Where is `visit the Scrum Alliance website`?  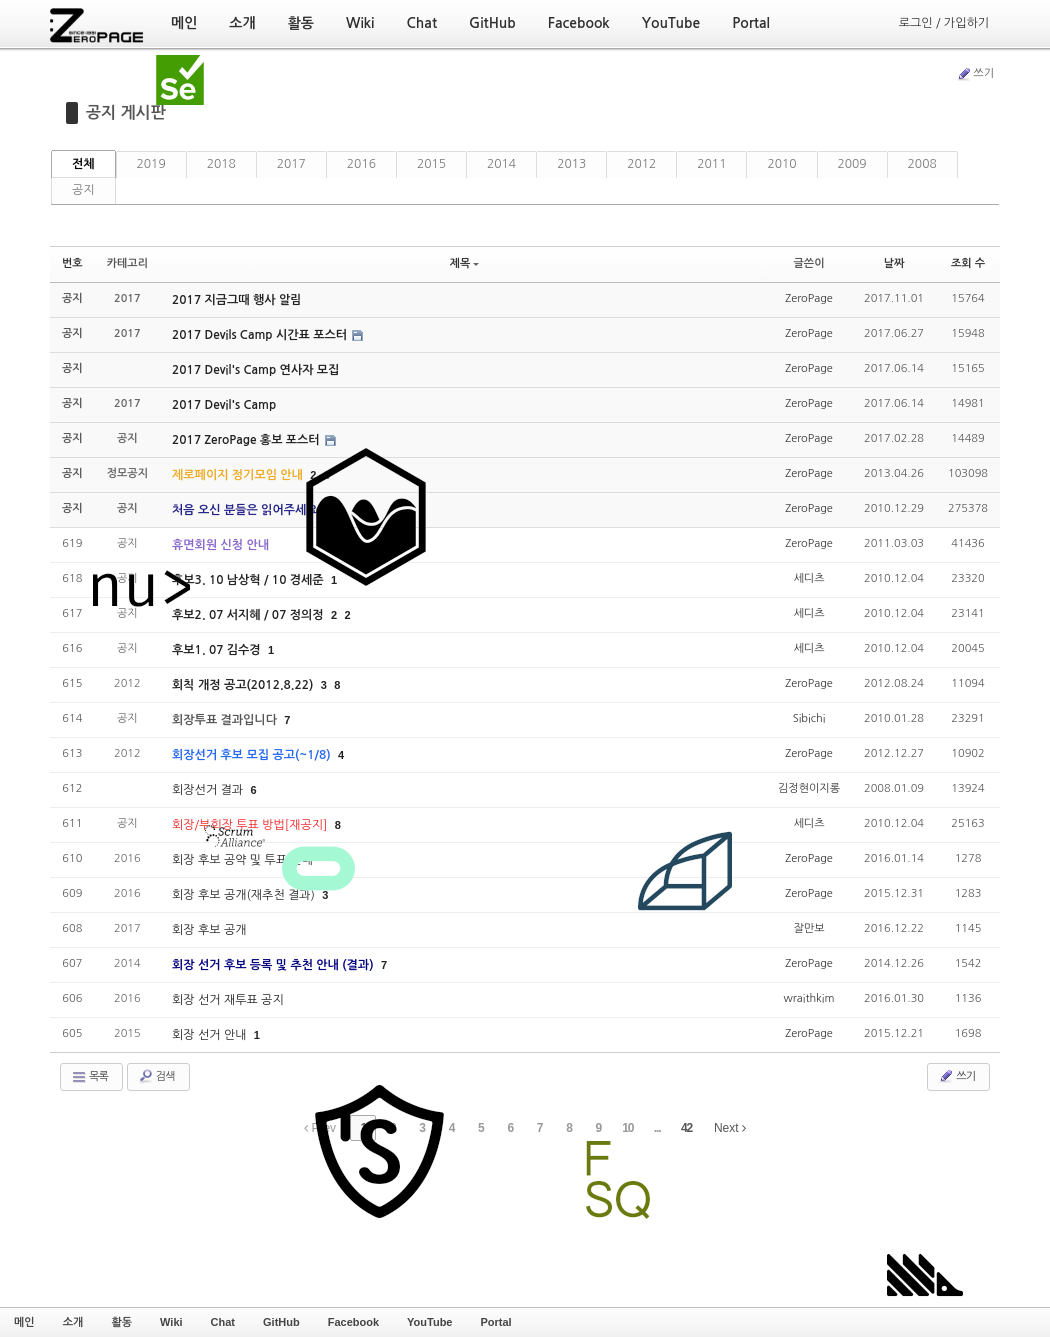 visit the Scrum Alliance website is located at coordinates (235, 836).